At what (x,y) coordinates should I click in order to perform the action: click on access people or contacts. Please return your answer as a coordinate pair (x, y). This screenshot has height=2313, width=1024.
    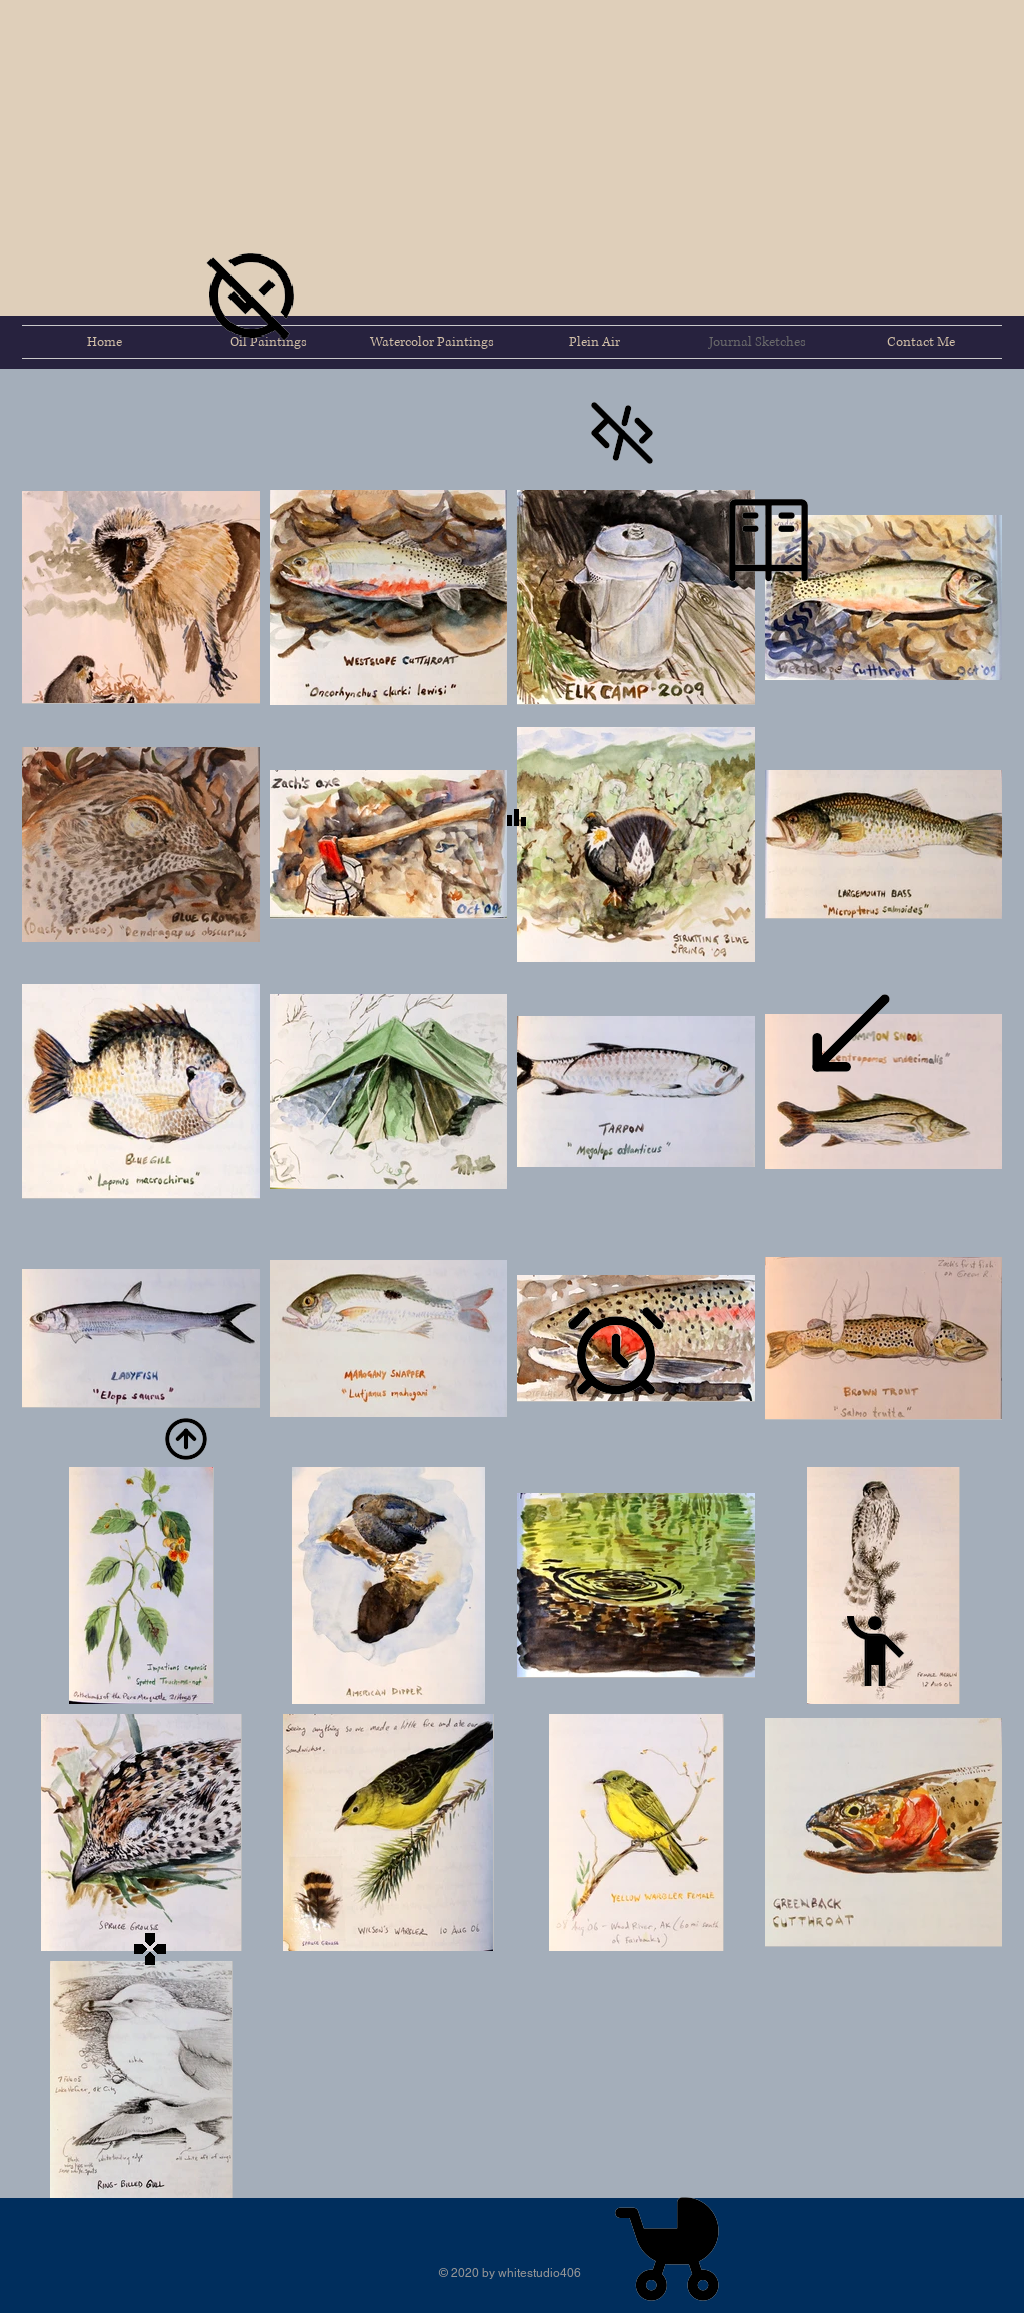
    Looking at the image, I should click on (875, 1651).